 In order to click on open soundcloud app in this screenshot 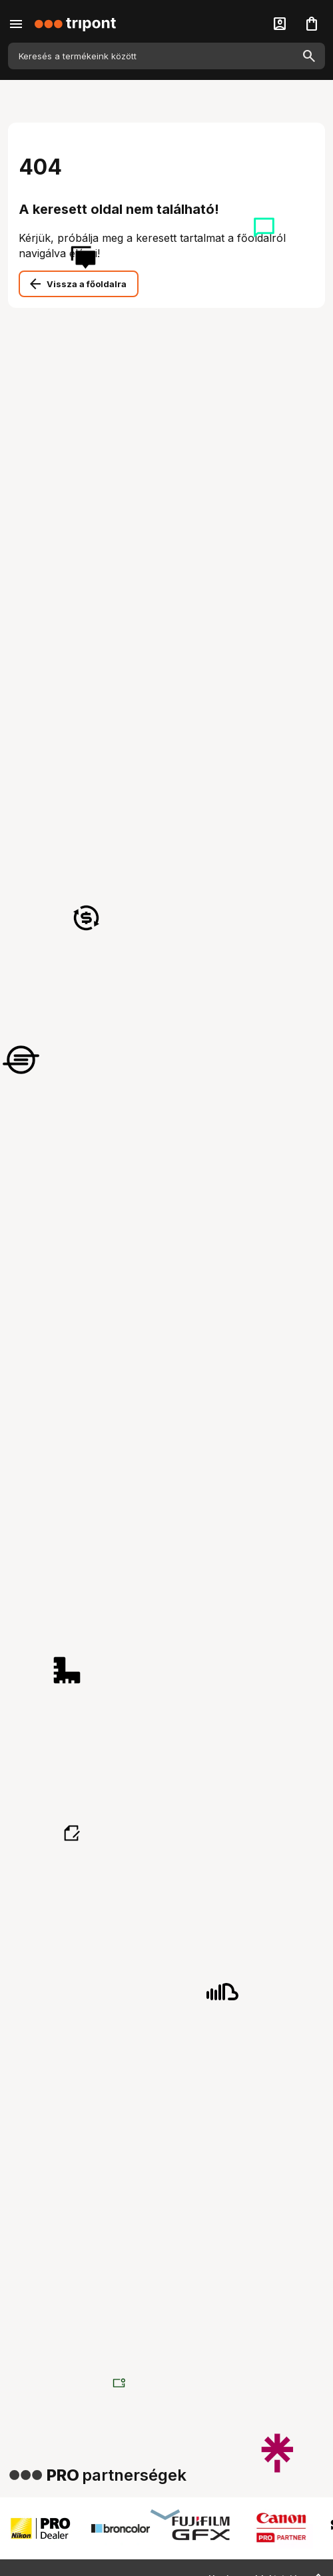, I will do `click(222, 1991)`.